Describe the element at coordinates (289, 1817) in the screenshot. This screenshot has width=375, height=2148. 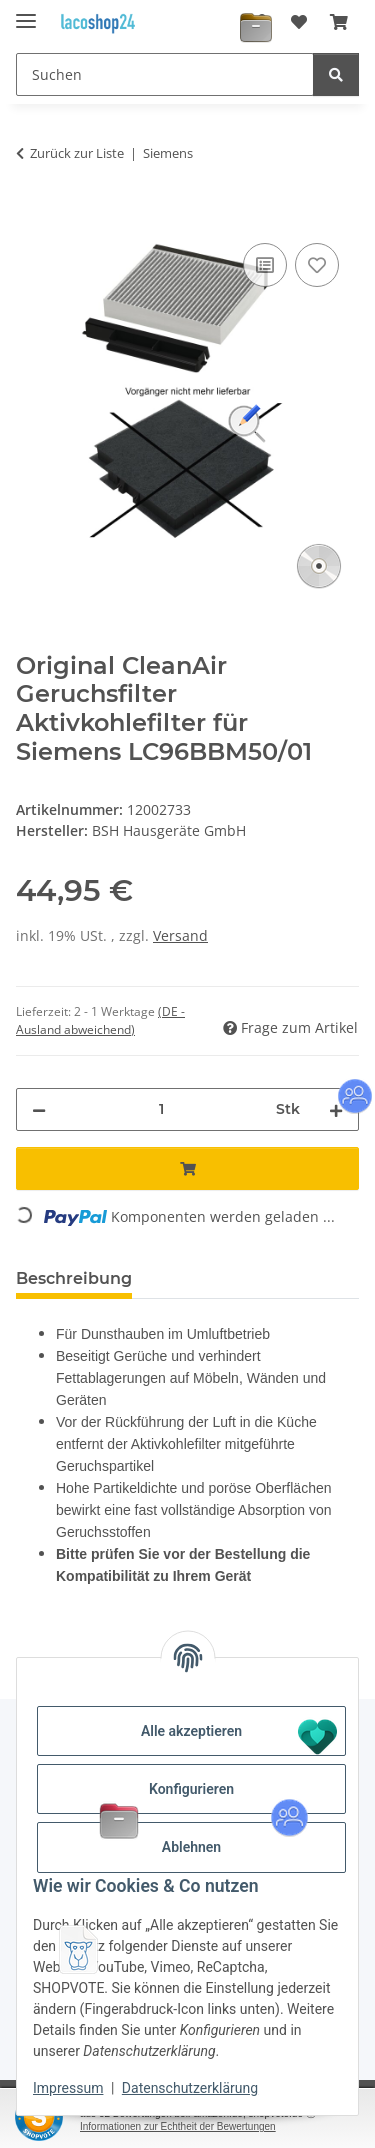
I see `manage user accounts and settings` at that location.